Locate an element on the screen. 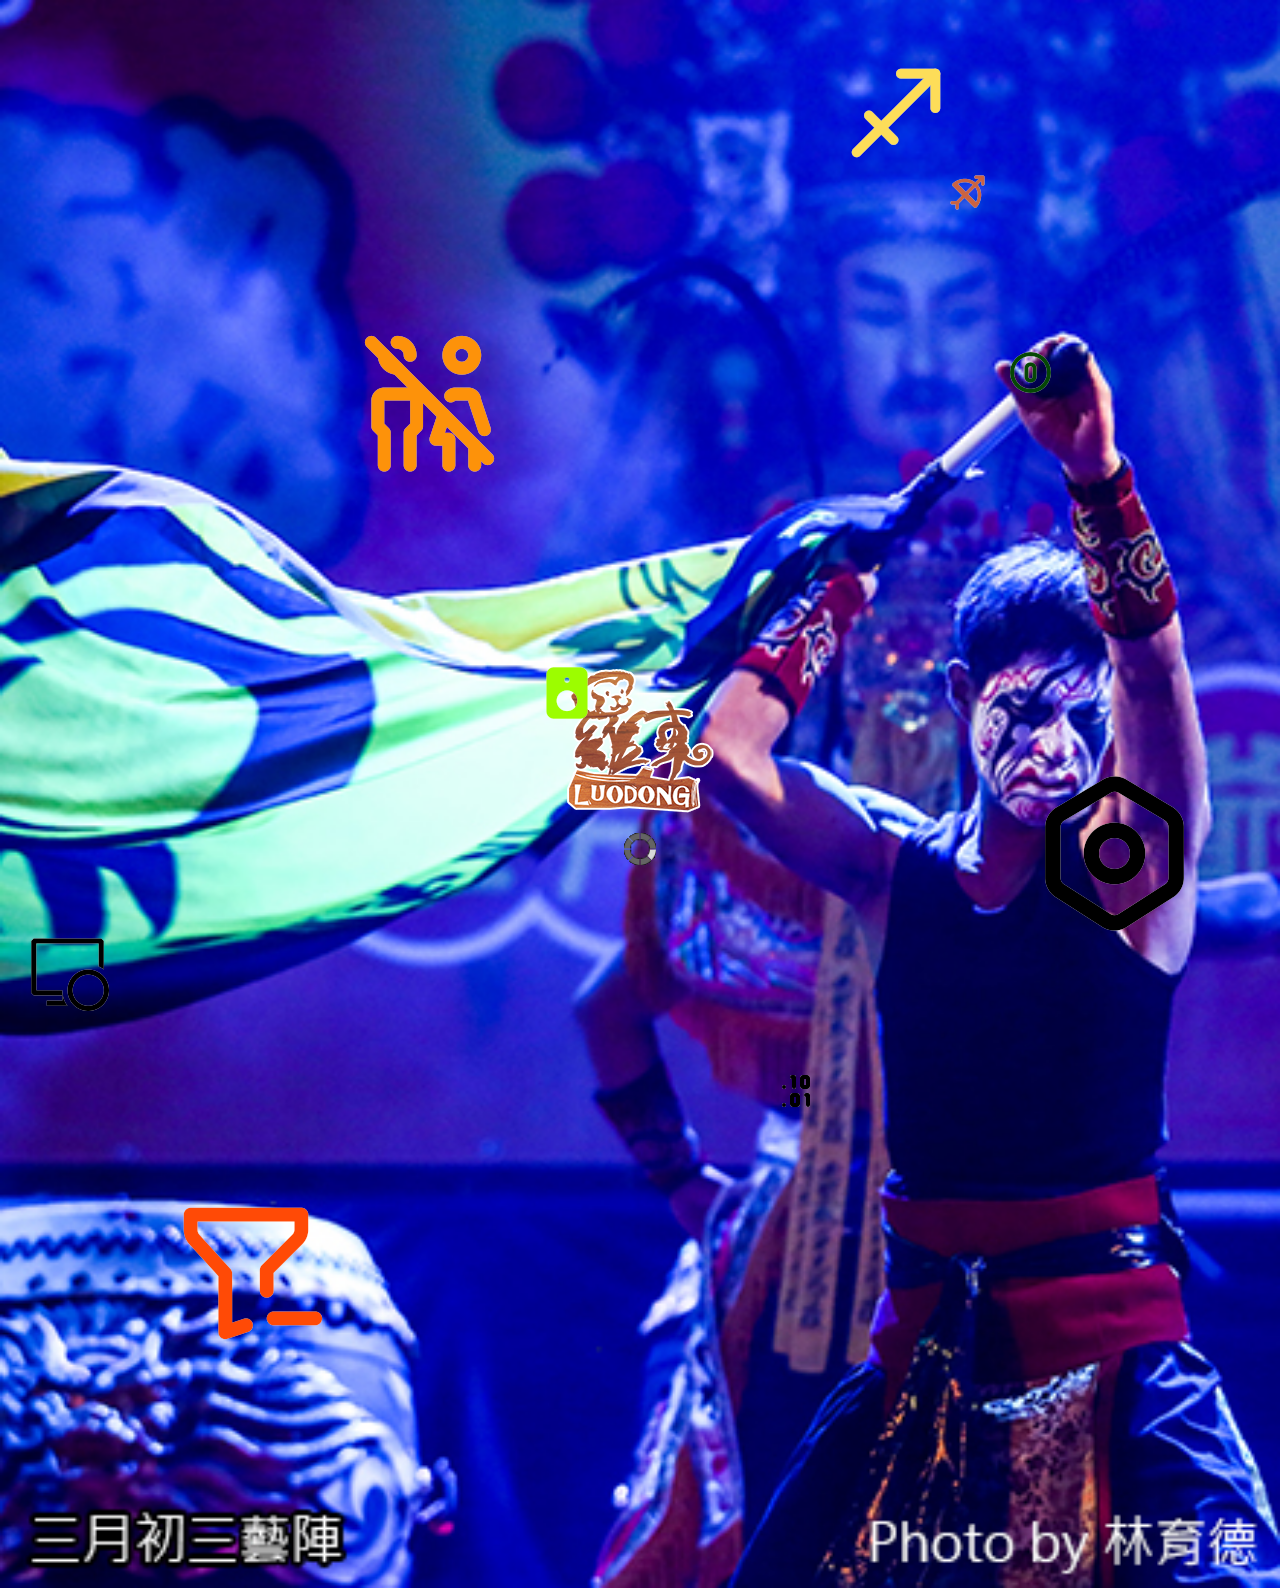 The height and width of the screenshot is (1588, 1280). indicates zero items or empty count is located at coordinates (1030, 372).